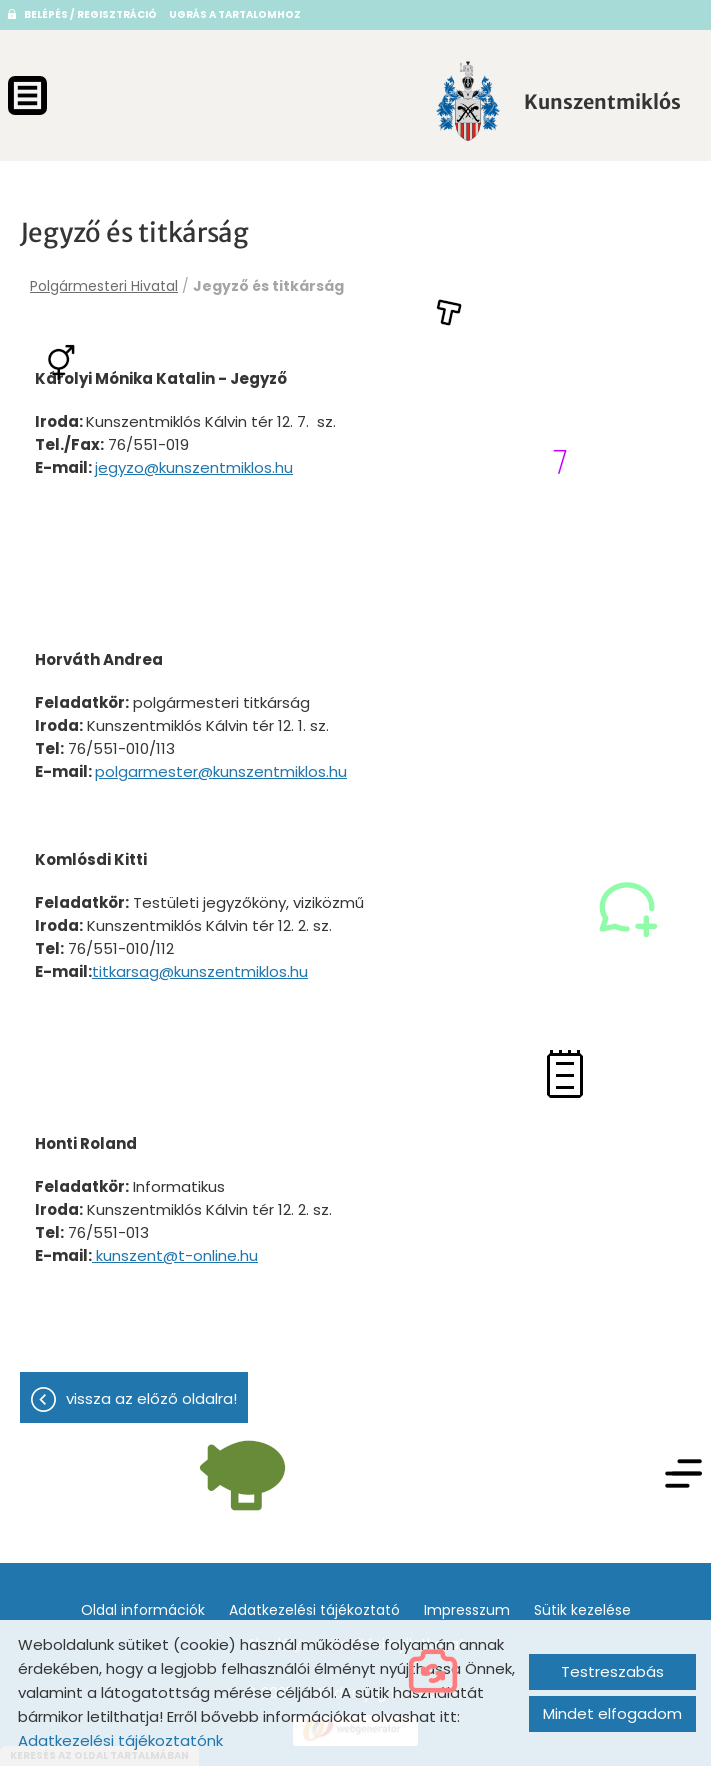  What do you see at coordinates (560, 462) in the screenshot?
I see `indicates the number seven in a list or sequence` at bounding box center [560, 462].